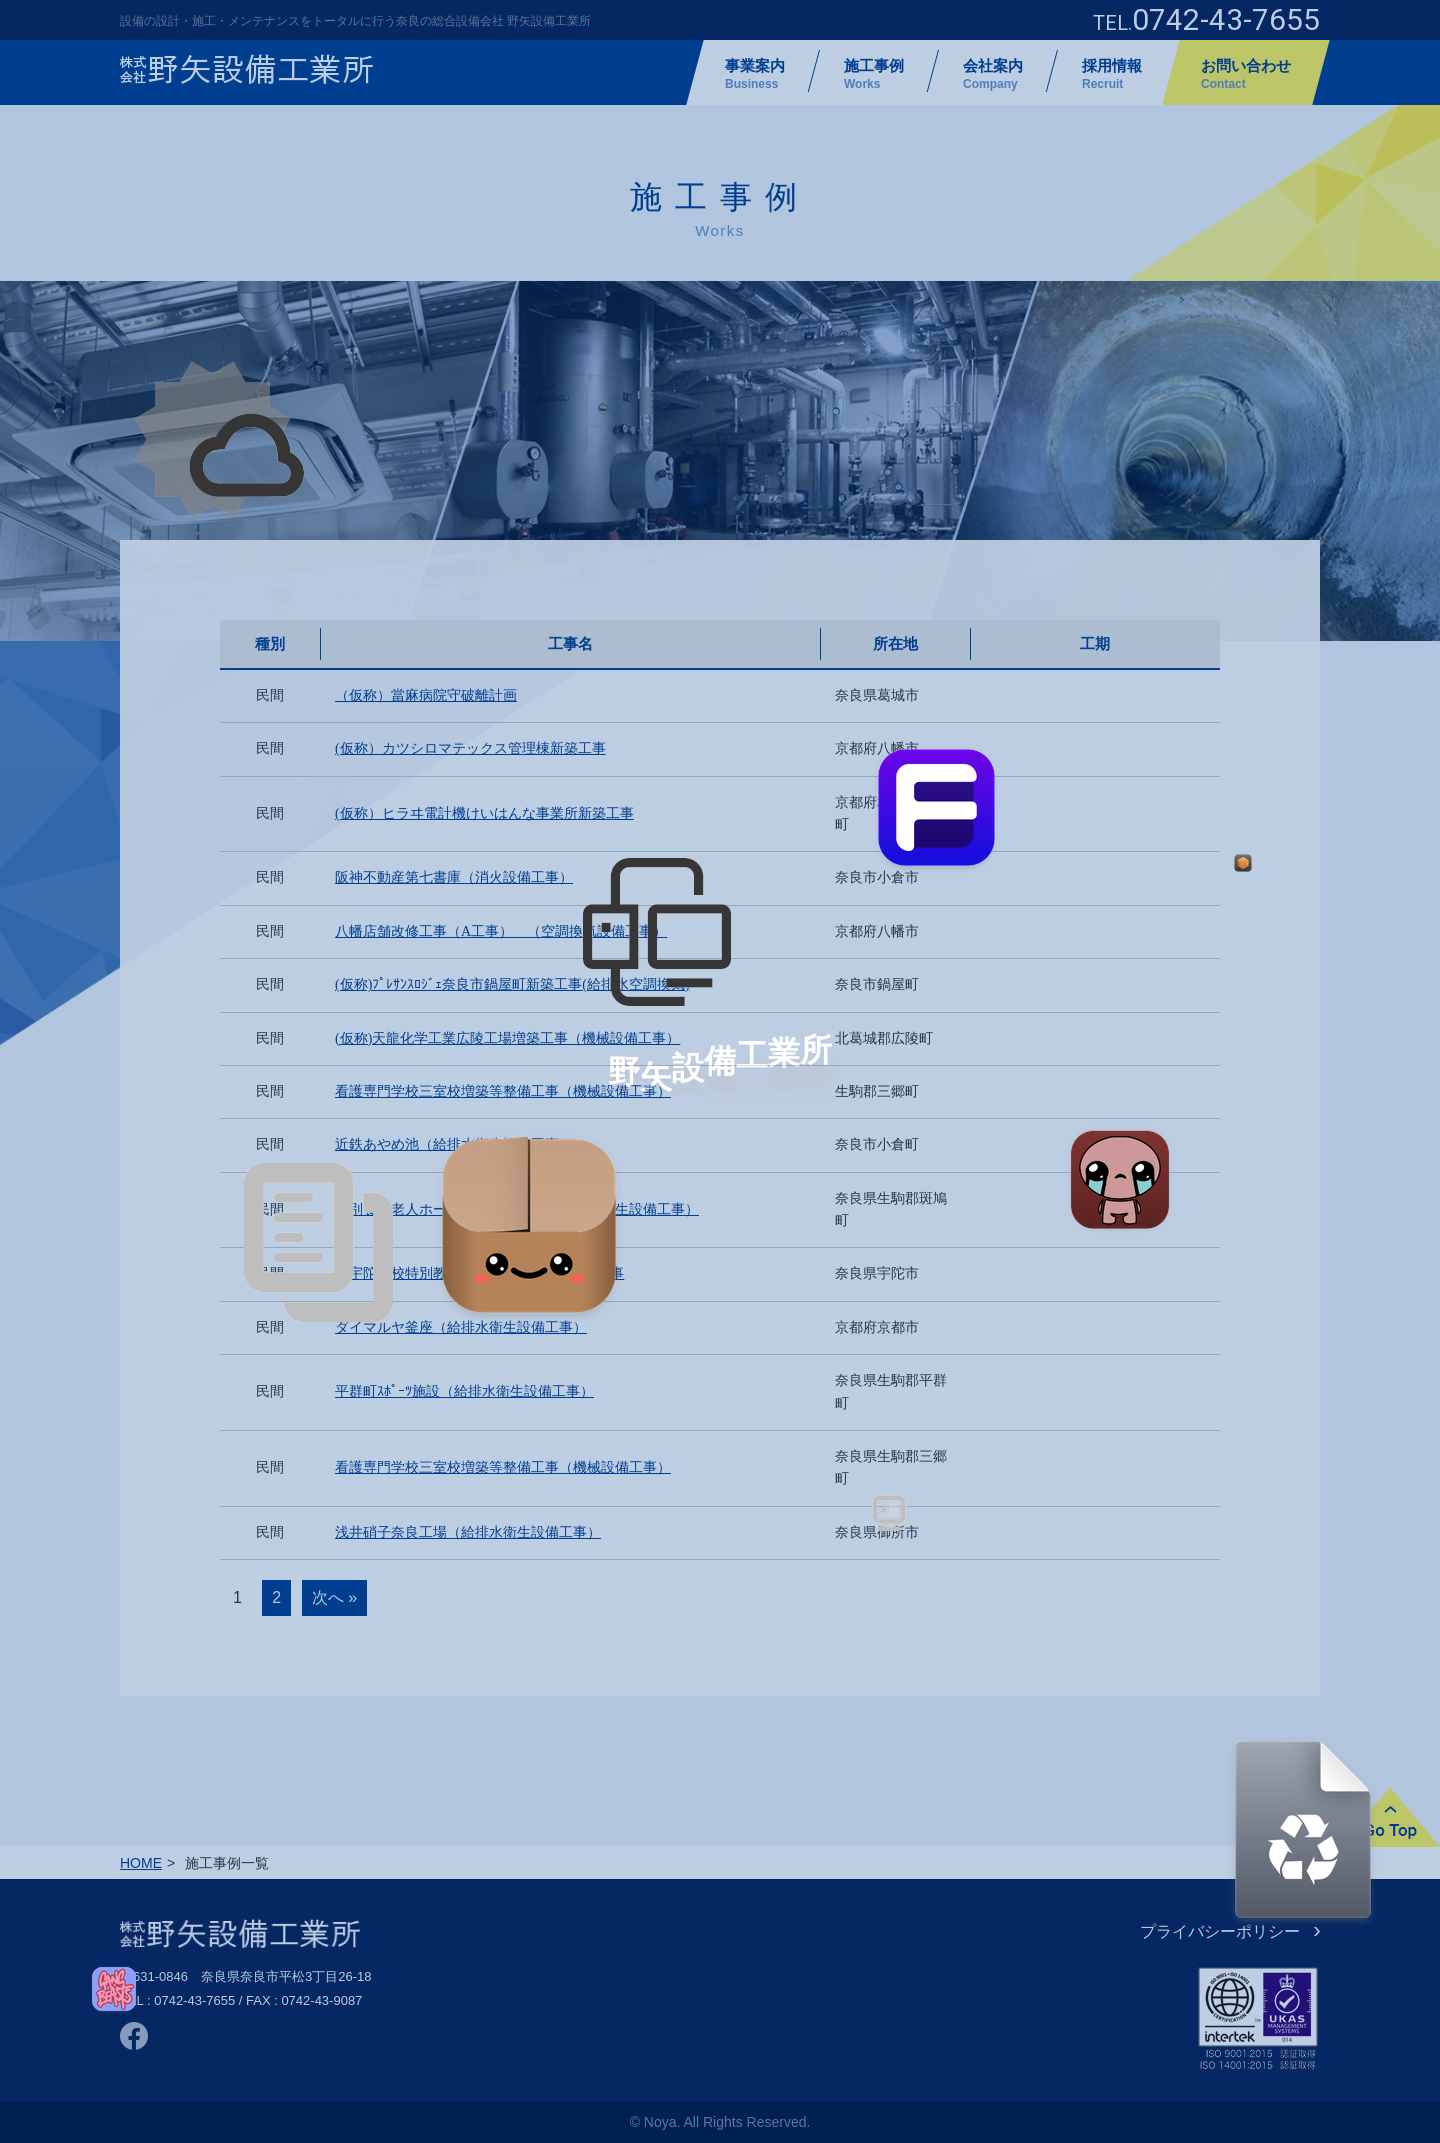 The image size is (1440, 2143). What do you see at coordinates (114, 1989) in the screenshot?
I see `launch Gang Beasts game` at bounding box center [114, 1989].